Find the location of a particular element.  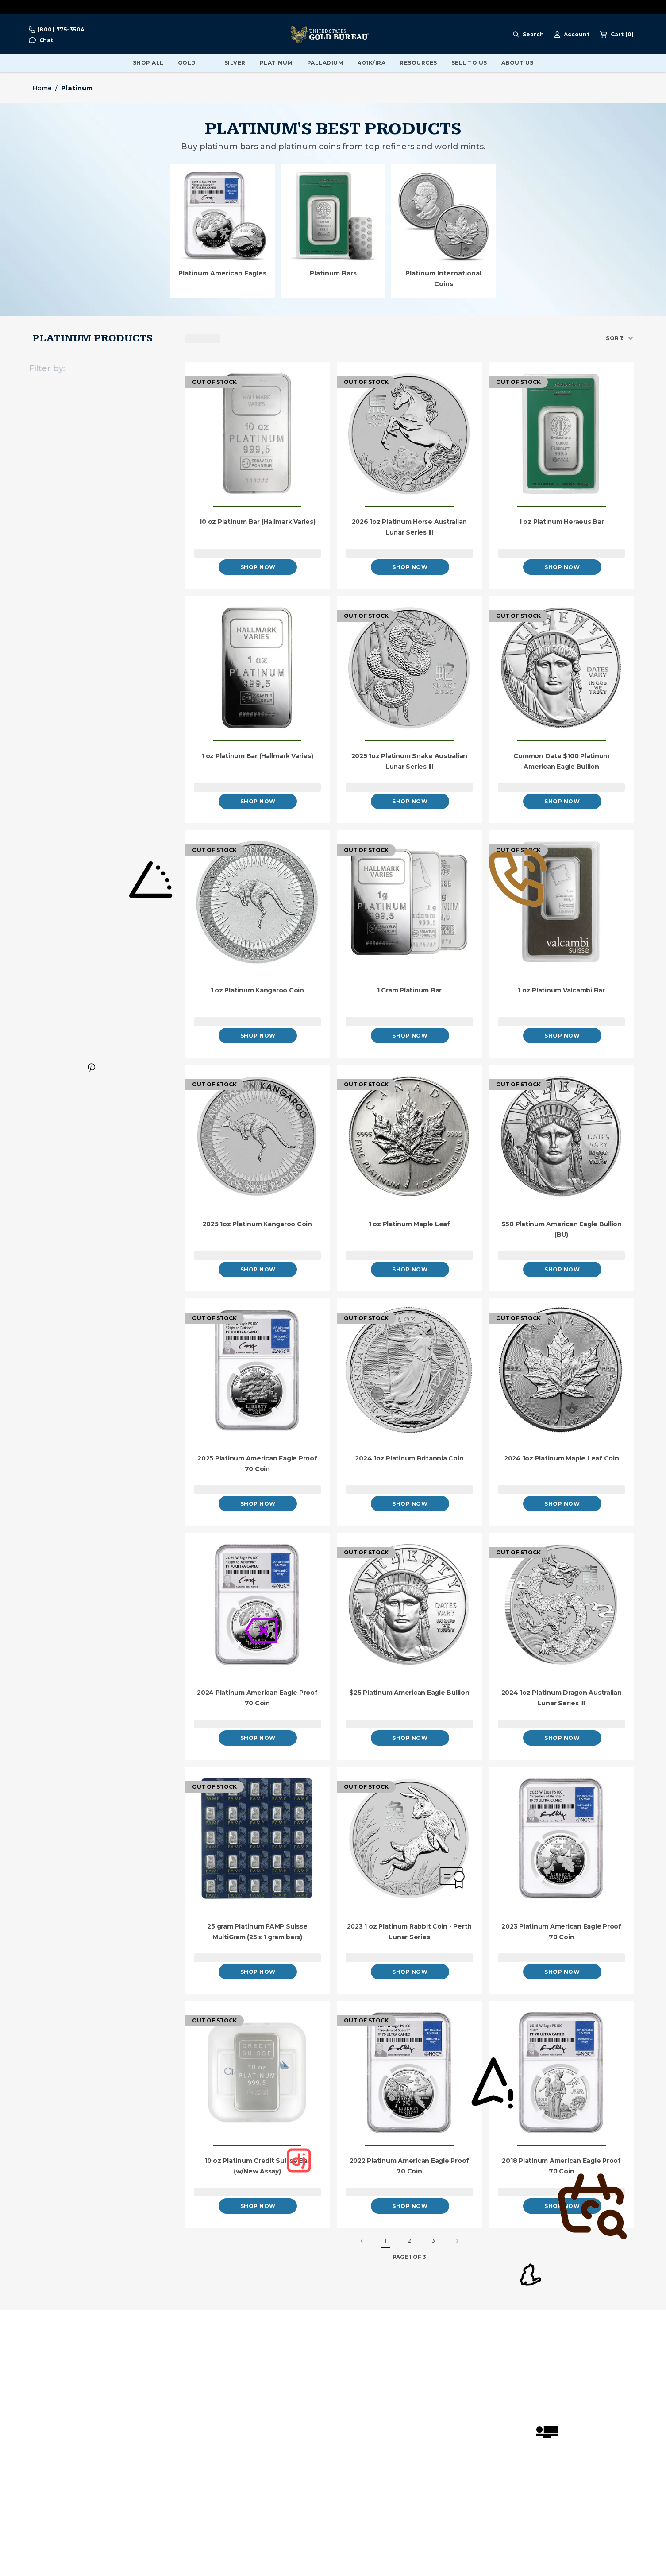

make a phone call is located at coordinates (517, 878).